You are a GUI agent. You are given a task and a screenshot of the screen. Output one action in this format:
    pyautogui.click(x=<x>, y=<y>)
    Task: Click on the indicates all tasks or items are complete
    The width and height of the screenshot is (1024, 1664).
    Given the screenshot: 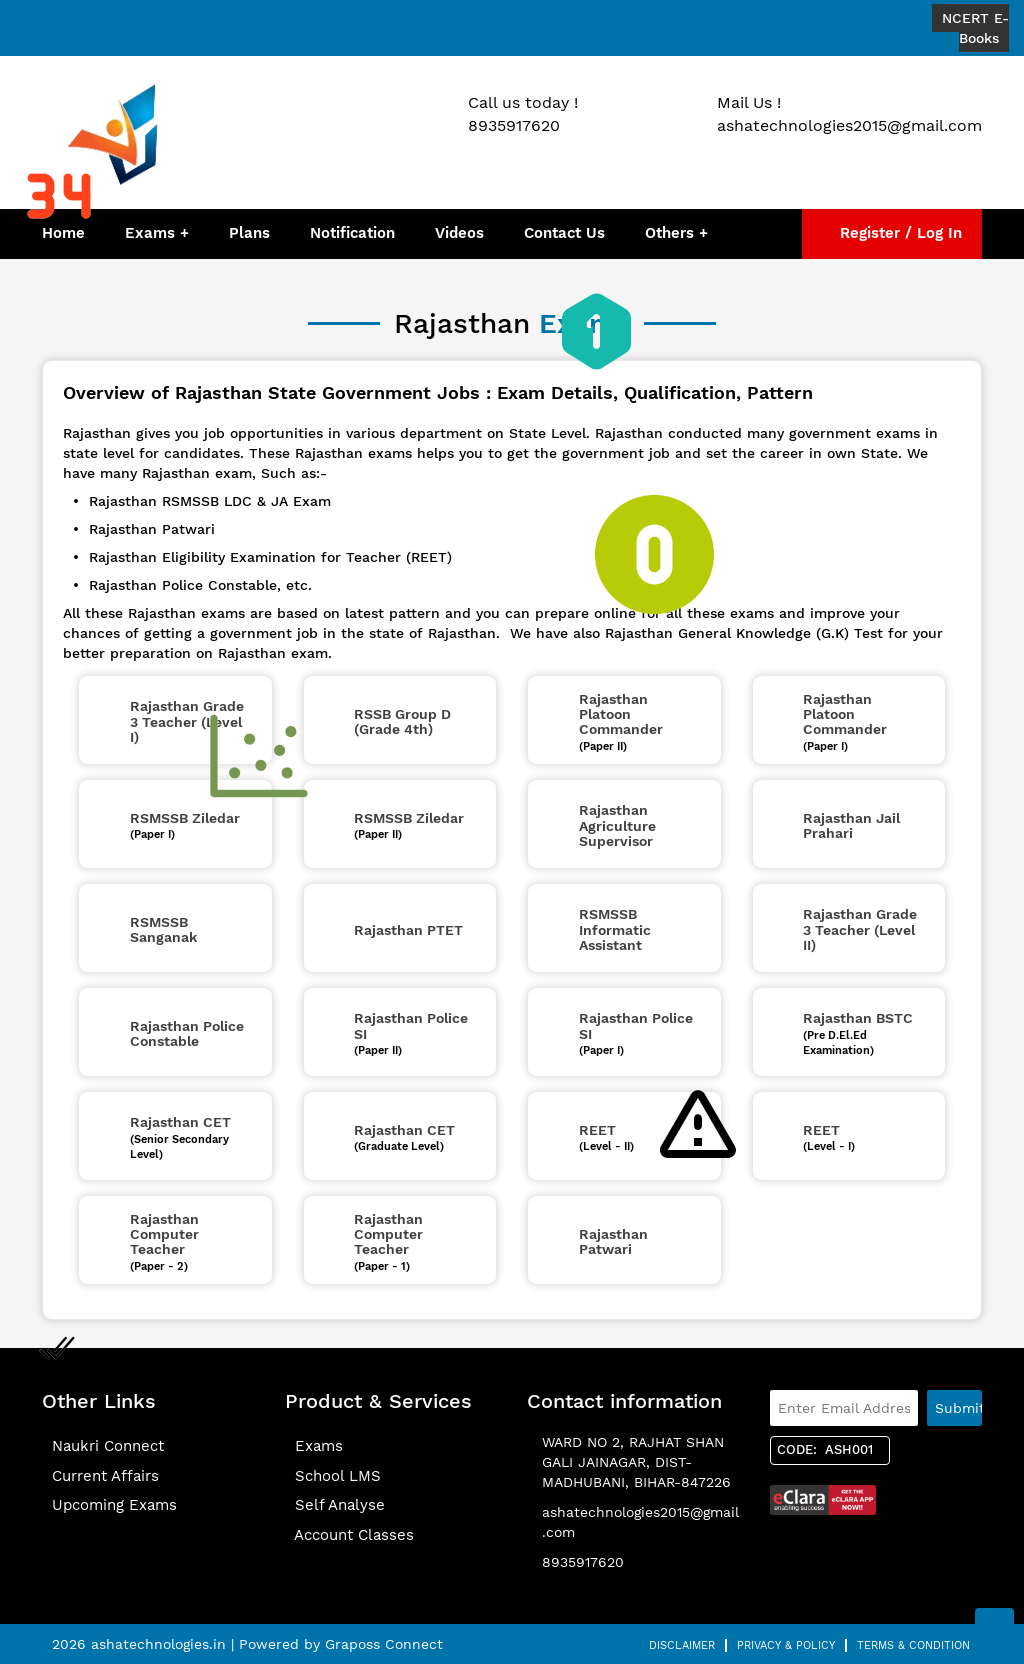 What is the action you would take?
    pyautogui.click(x=57, y=1348)
    